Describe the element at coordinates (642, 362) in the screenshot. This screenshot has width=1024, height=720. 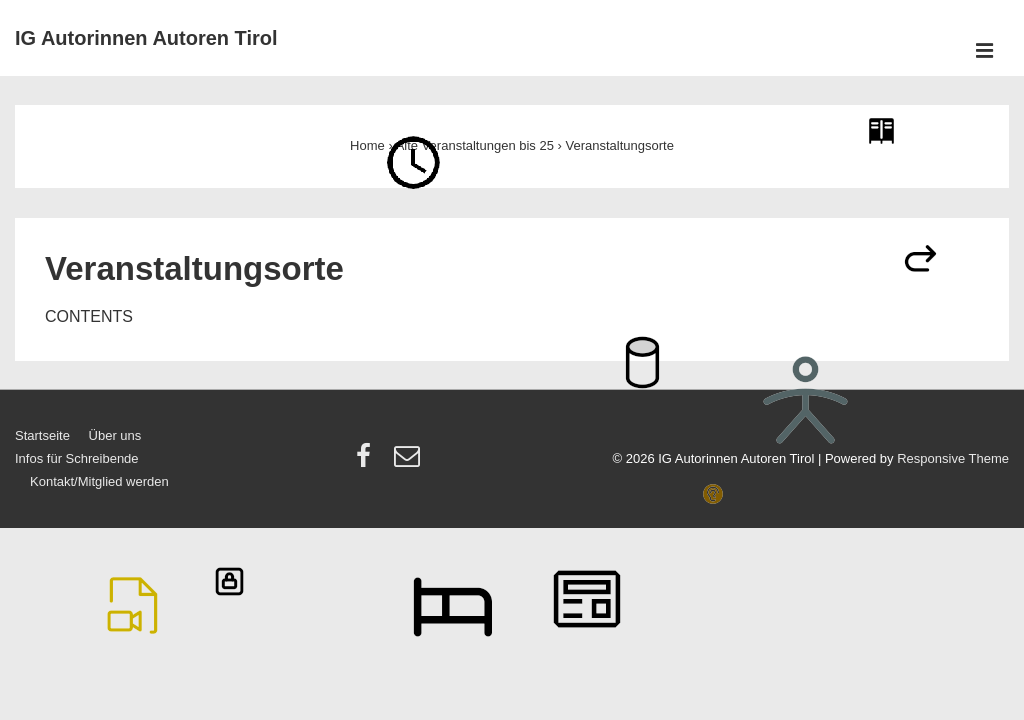
I see `database or data storage` at that location.